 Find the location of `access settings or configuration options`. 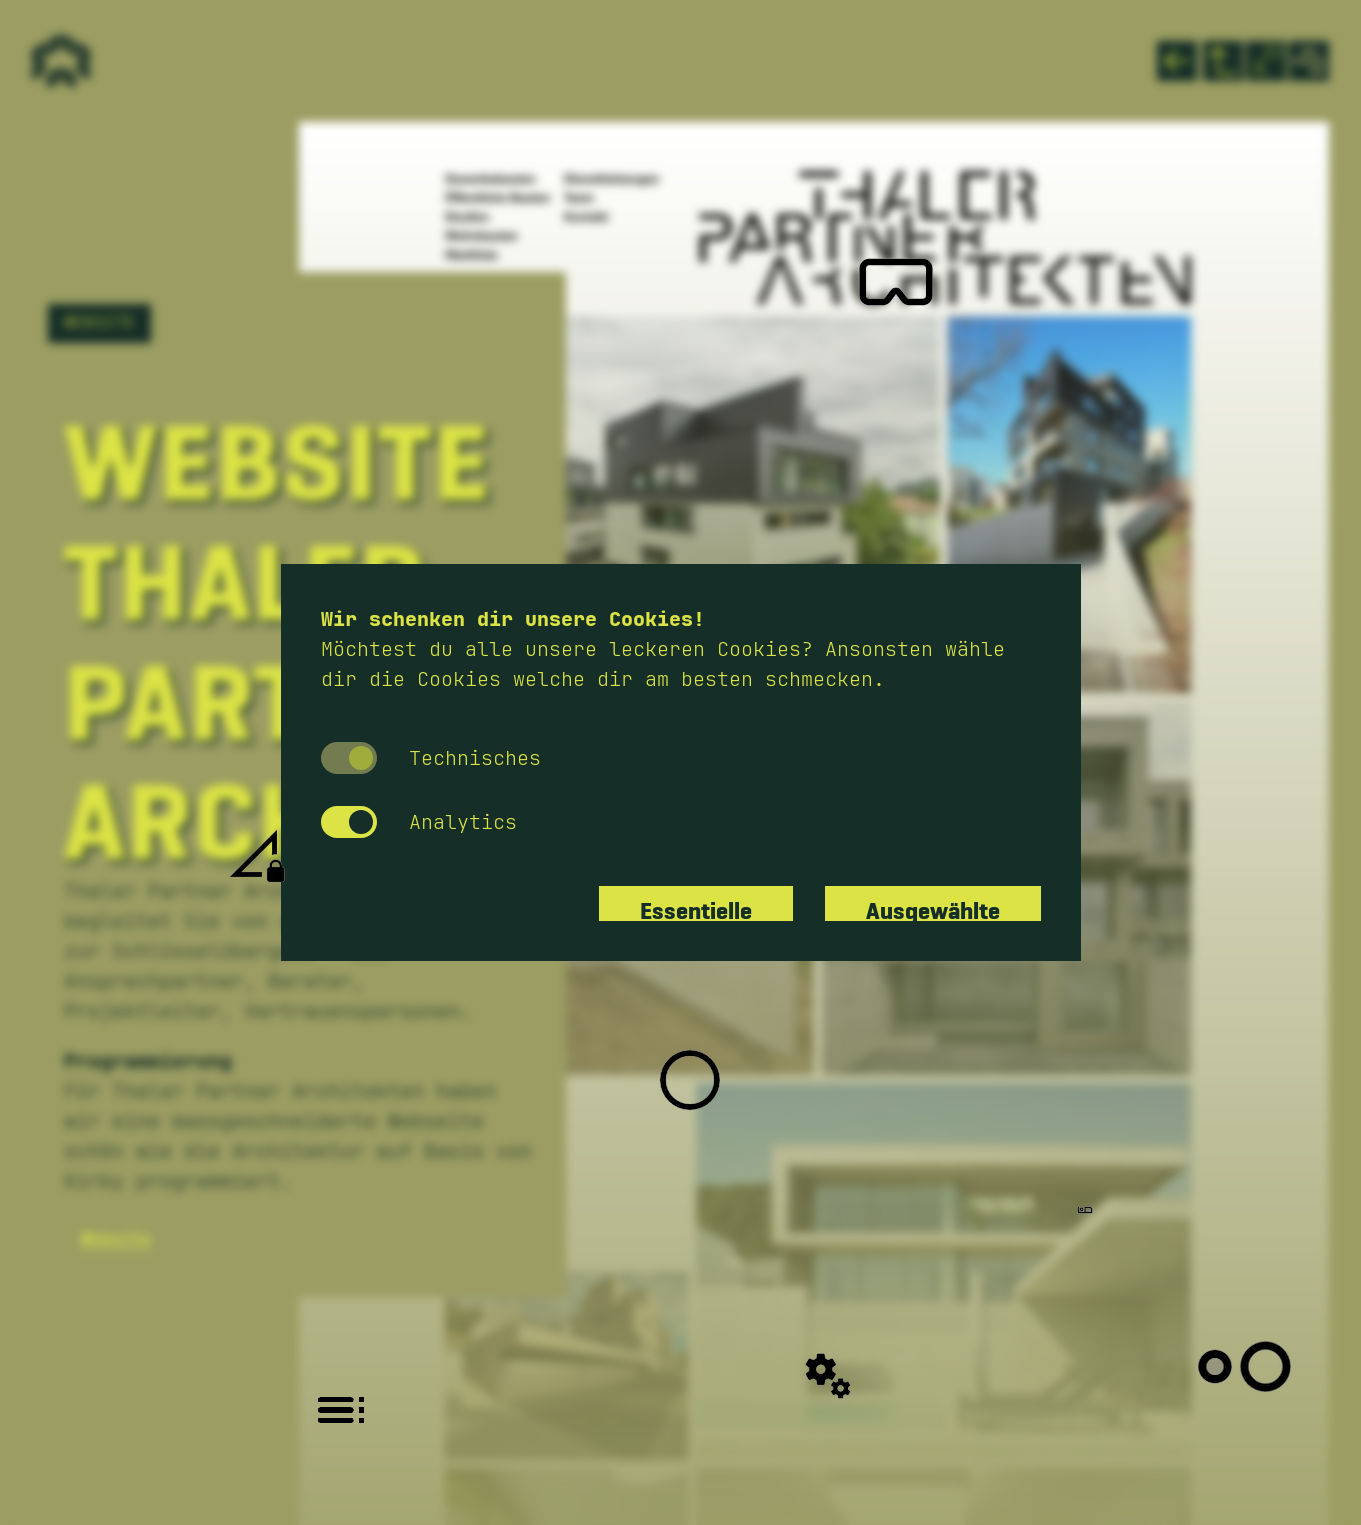

access settings or configuration options is located at coordinates (828, 1376).